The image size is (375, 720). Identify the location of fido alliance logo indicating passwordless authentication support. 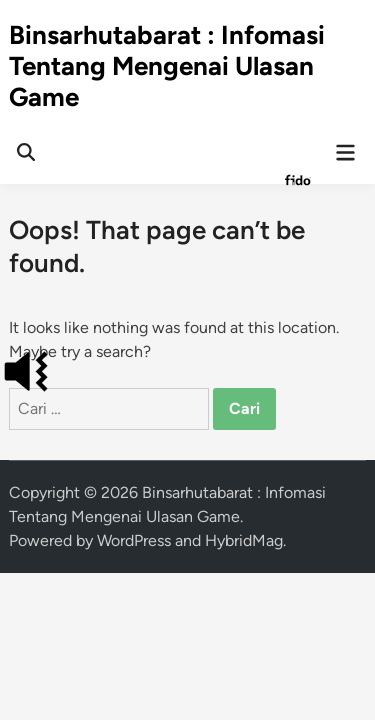
(298, 180).